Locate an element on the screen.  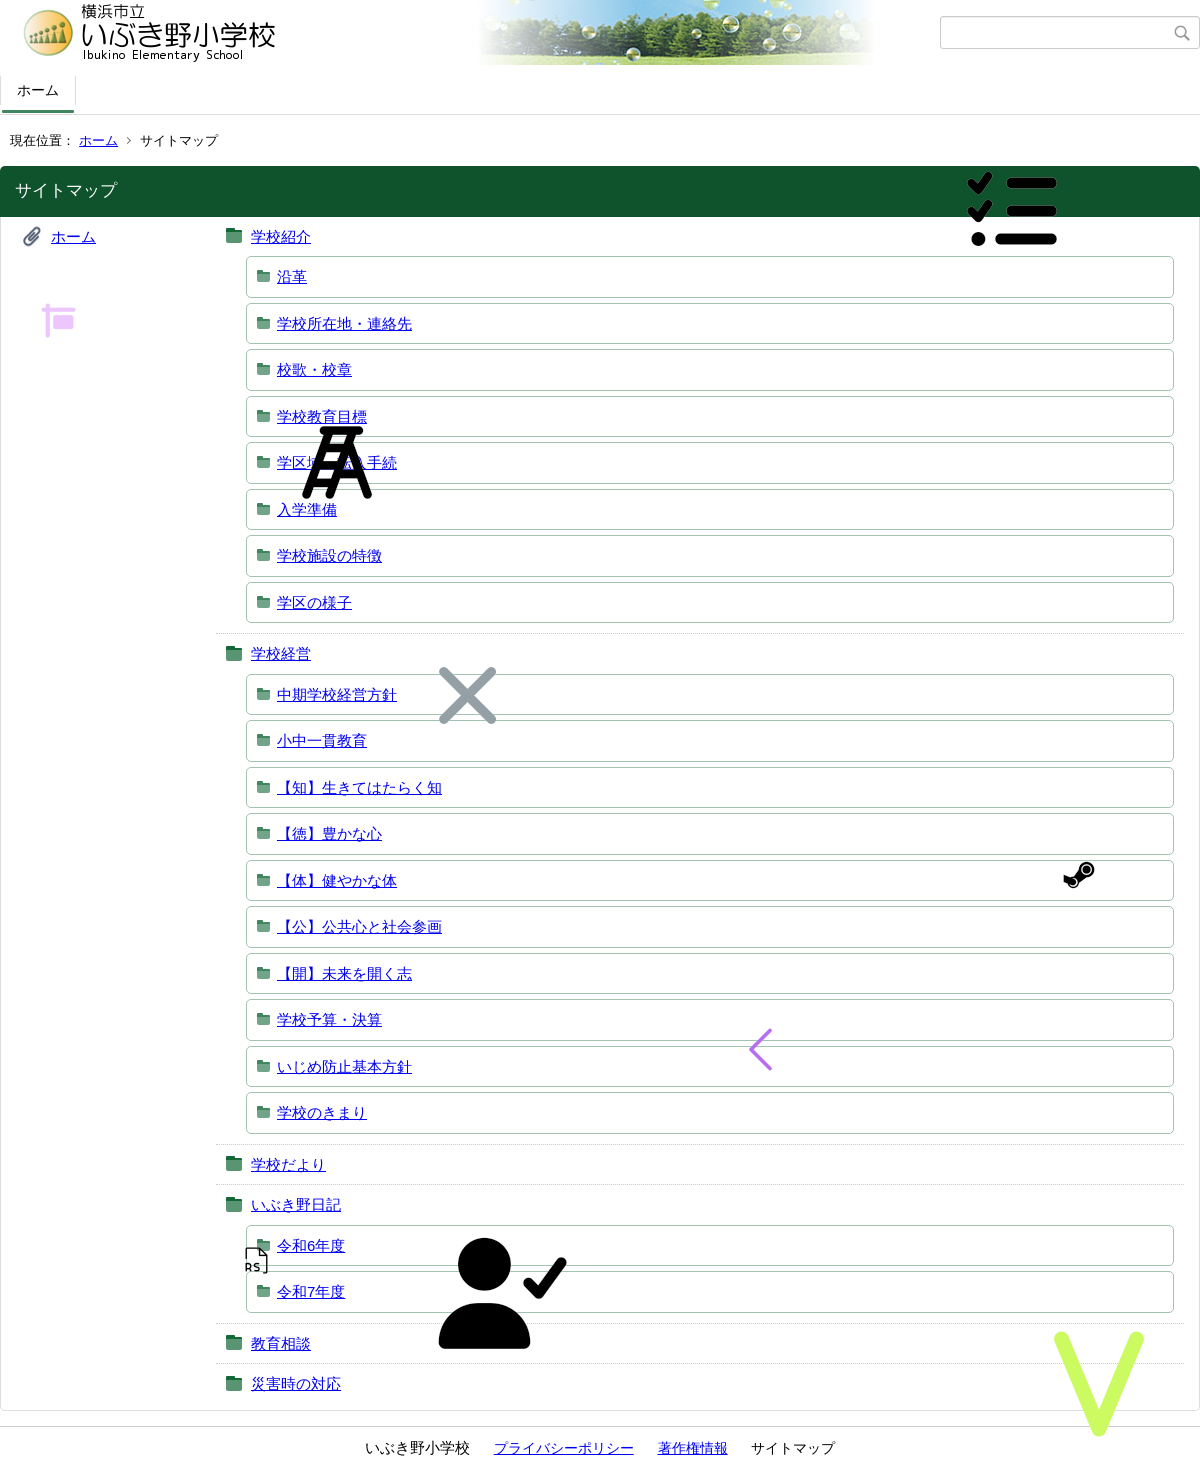
access tools or equipment section is located at coordinates (338, 462).